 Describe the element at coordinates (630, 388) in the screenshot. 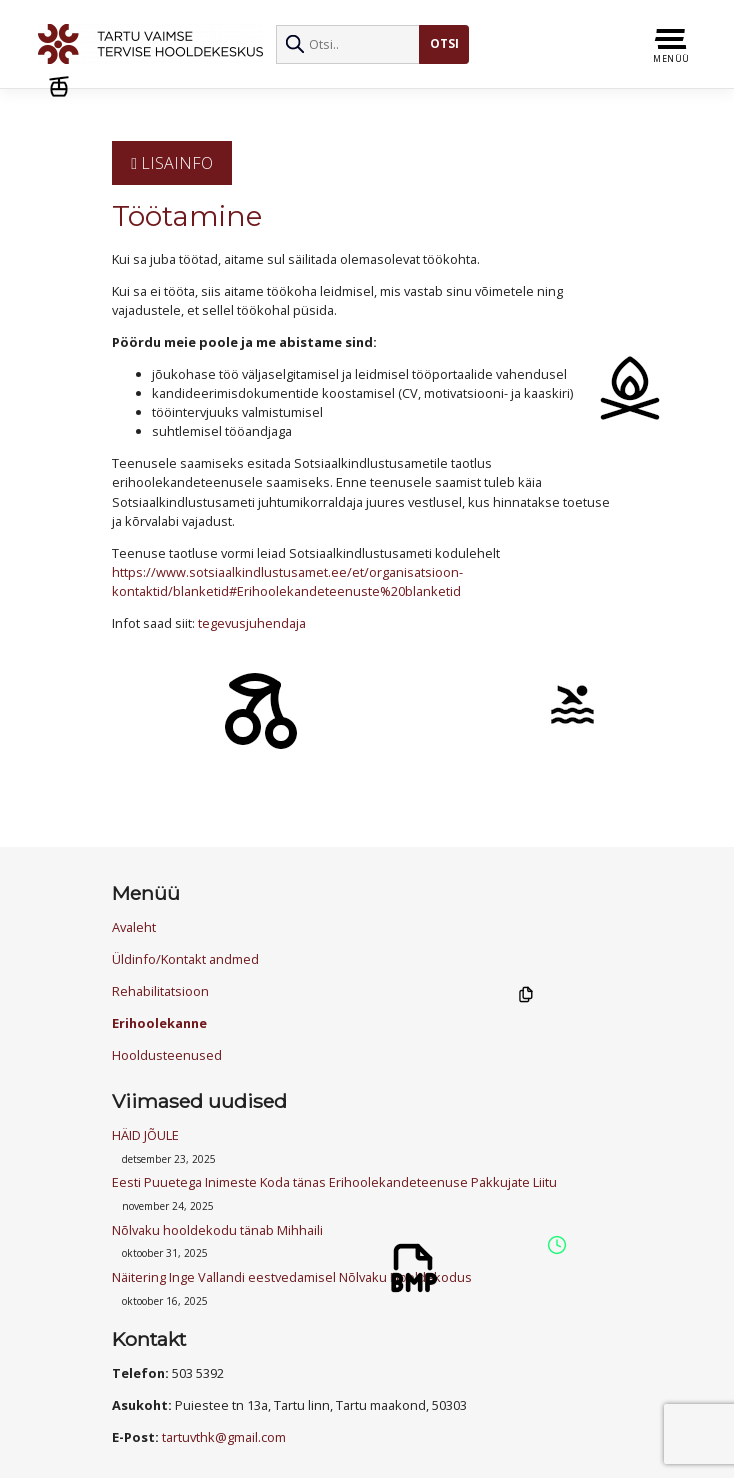

I see `access camping or outdoor activity features` at that location.